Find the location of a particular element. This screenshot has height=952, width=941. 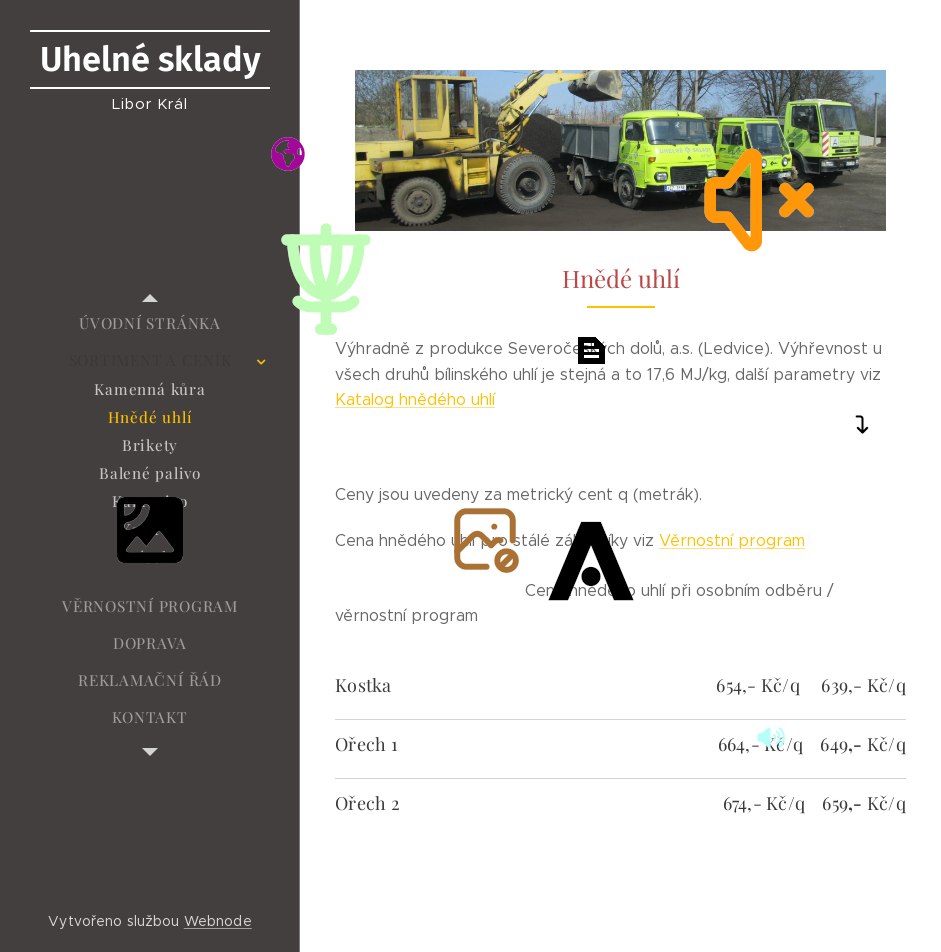

switch to satellite map view is located at coordinates (150, 530).